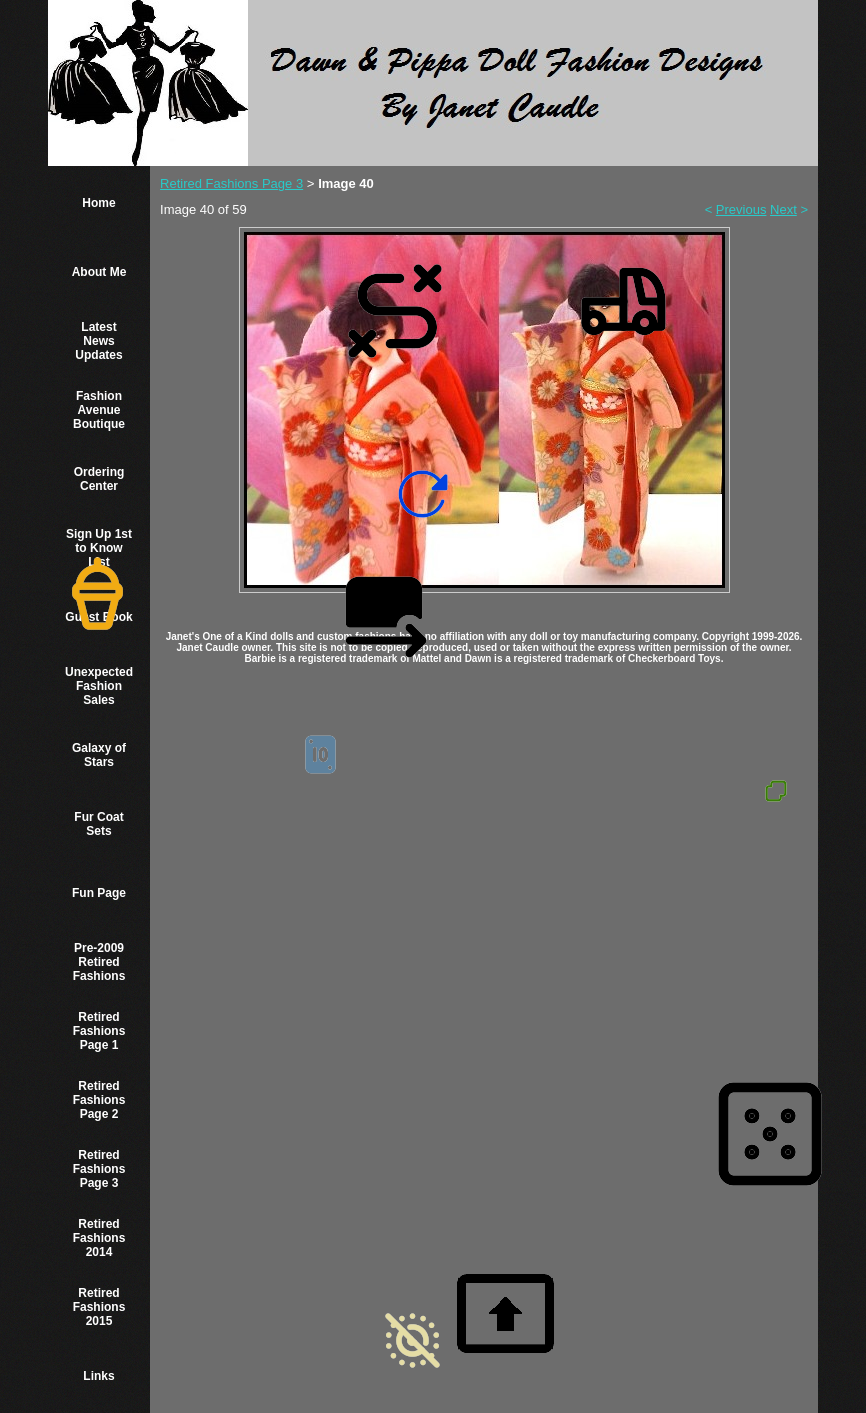  I want to click on a 10 playing card in a card game, so click(320, 754).